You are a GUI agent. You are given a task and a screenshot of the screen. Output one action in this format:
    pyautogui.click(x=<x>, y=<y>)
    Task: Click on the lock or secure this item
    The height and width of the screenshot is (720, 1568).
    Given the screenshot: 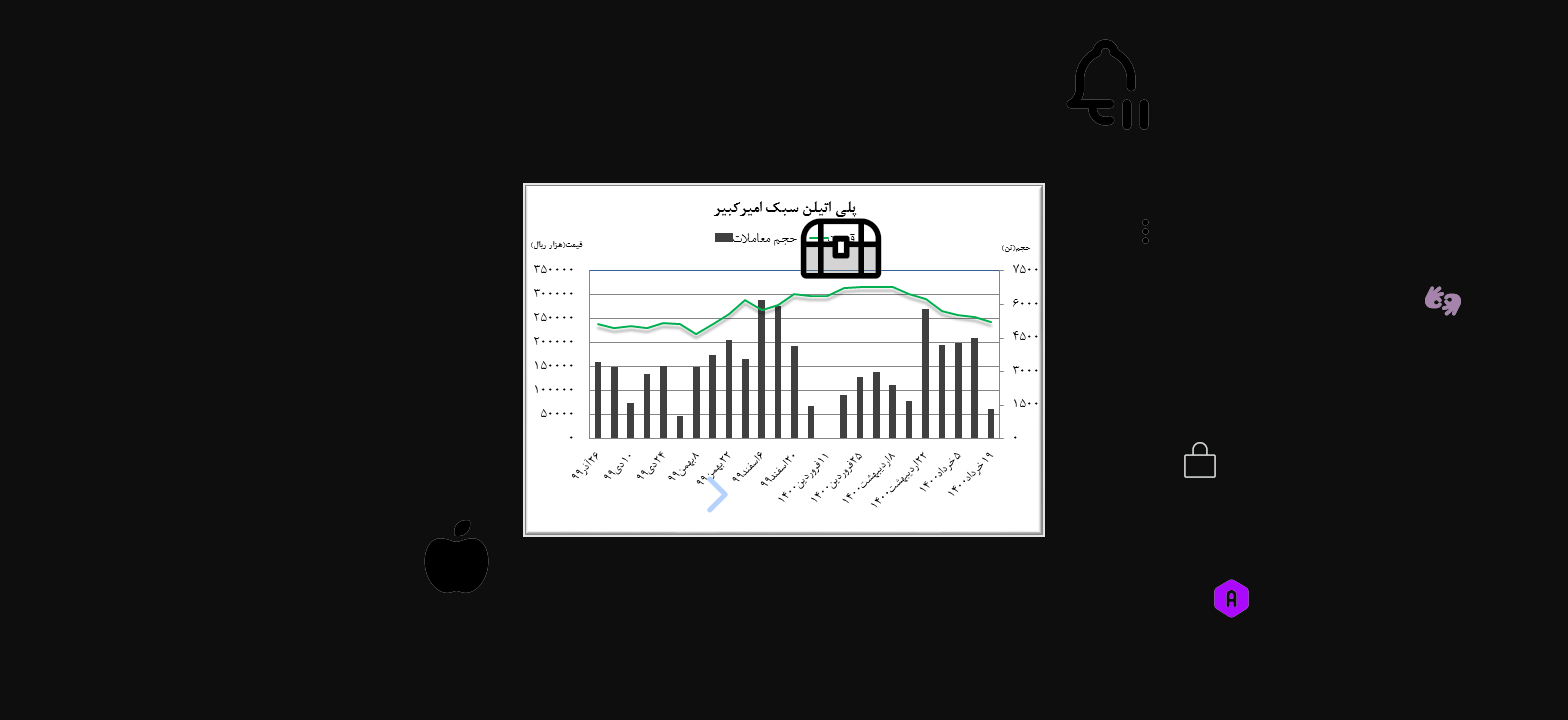 What is the action you would take?
    pyautogui.click(x=1200, y=462)
    